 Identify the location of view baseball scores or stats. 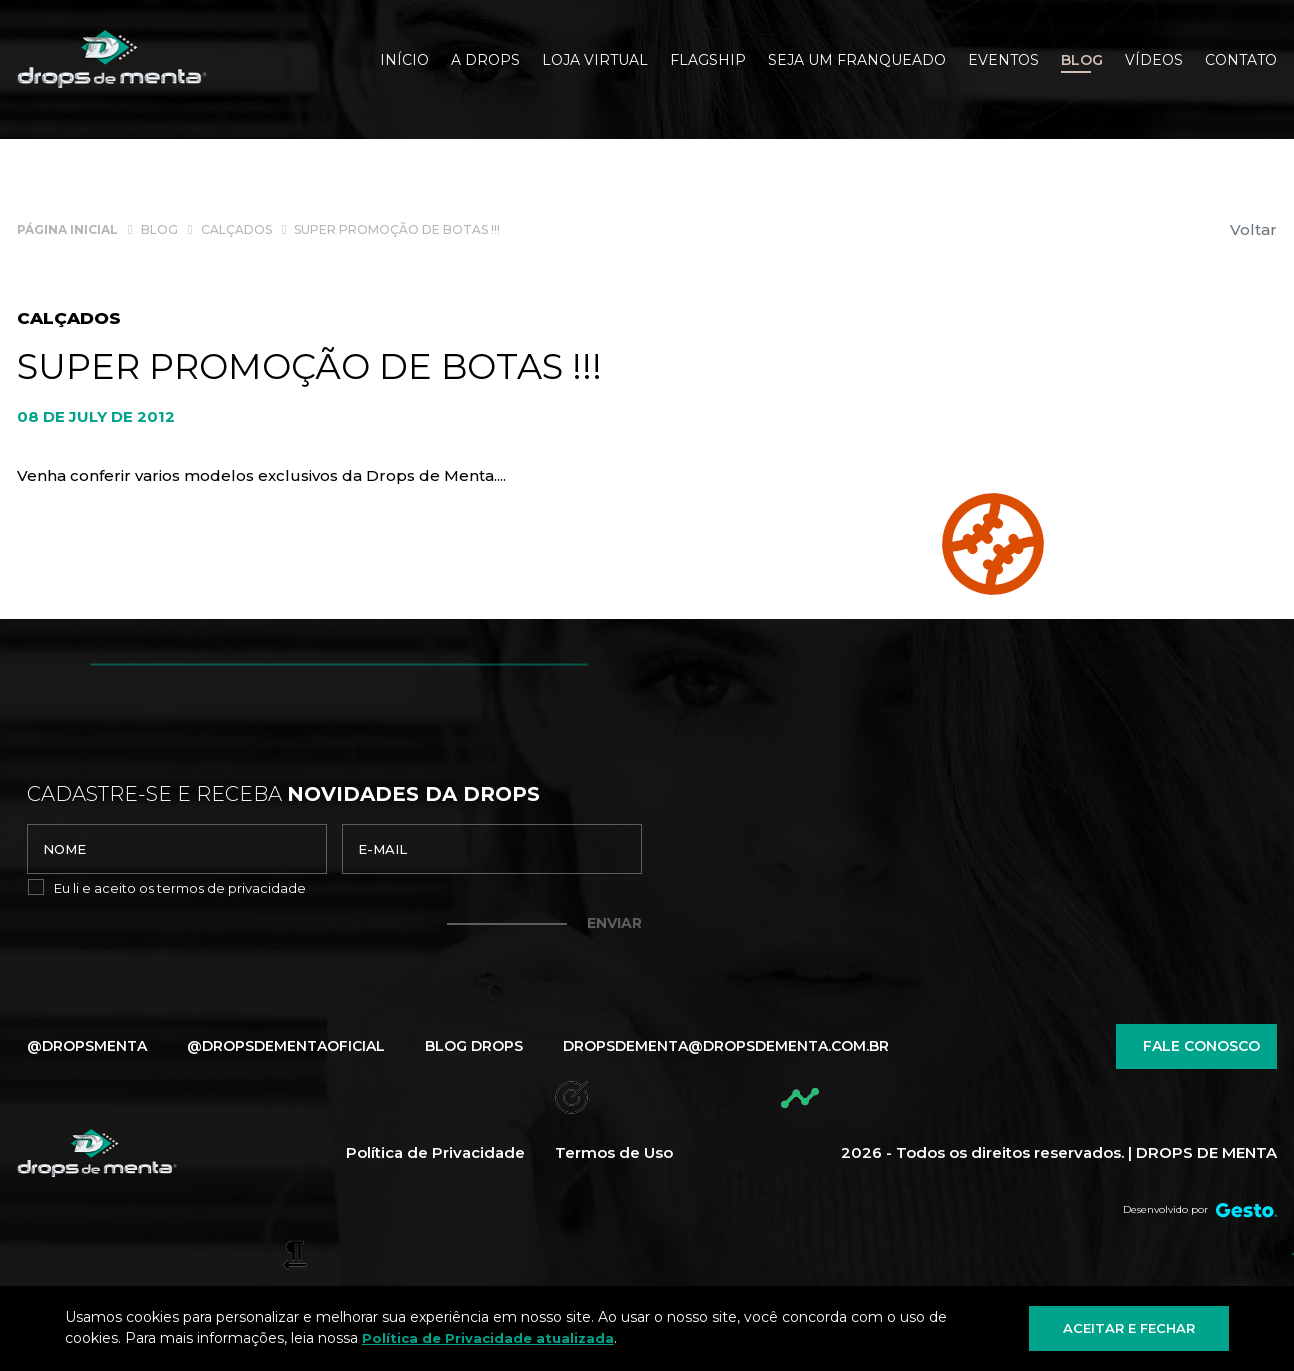
(993, 544).